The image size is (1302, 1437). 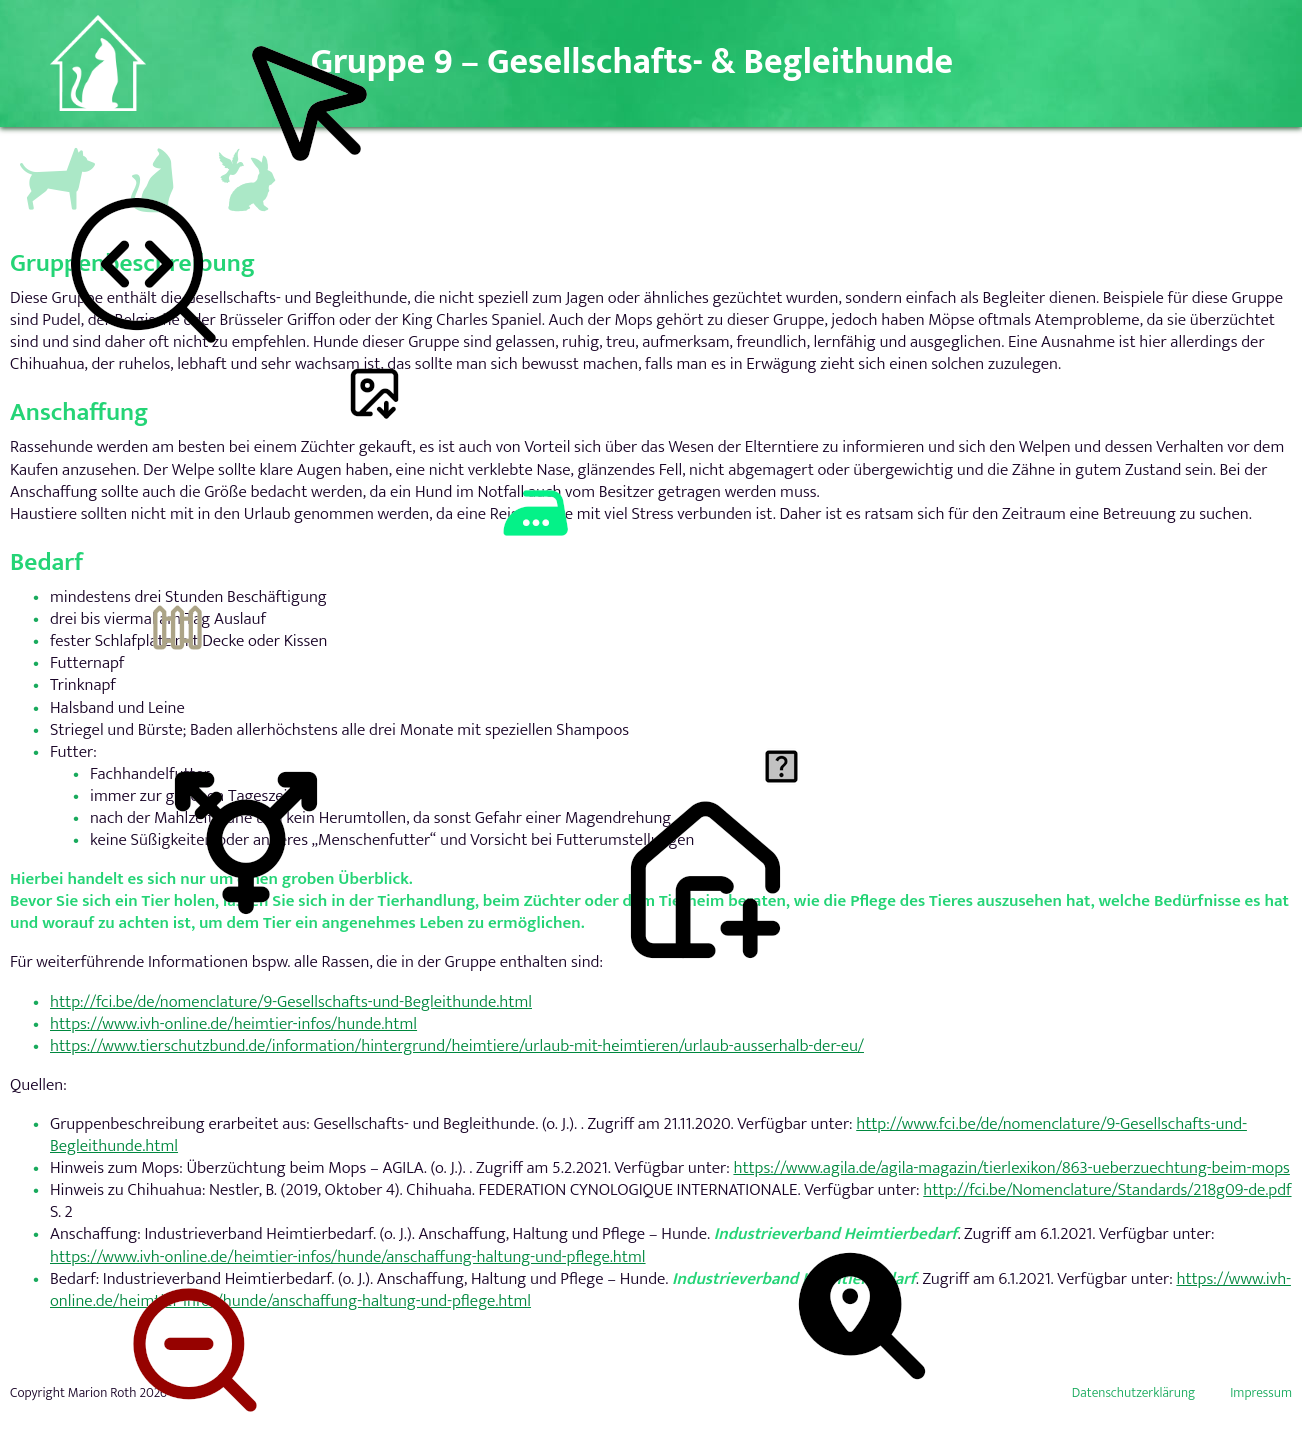 What do you see at coordinates (195, 1350) in the screenshot?
I see `zoom out to see more of the view` at bounding box center [195, 1350].